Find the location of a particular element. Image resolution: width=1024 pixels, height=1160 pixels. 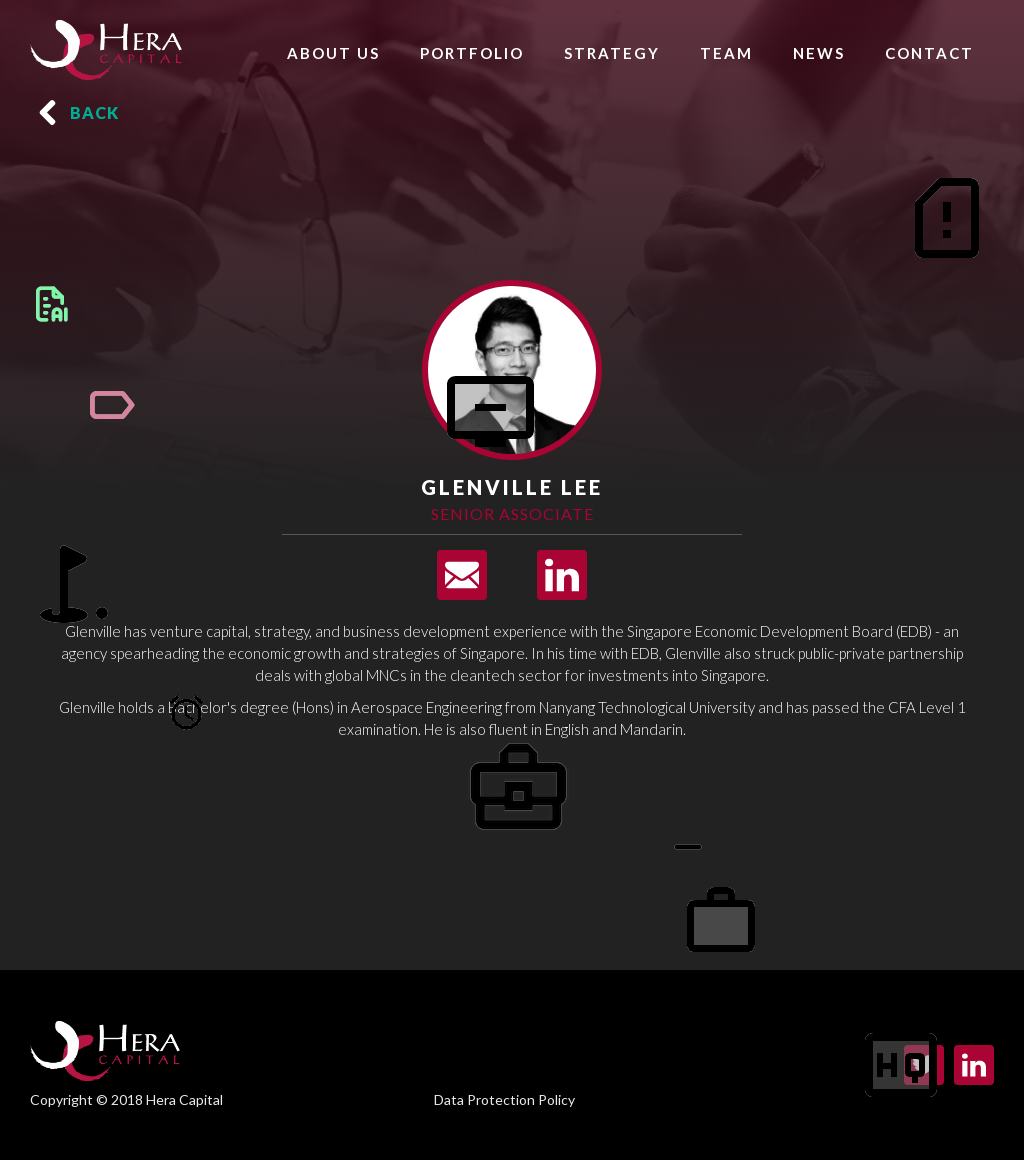

remove a video from your watch queue is located at coordinates (490, 411).